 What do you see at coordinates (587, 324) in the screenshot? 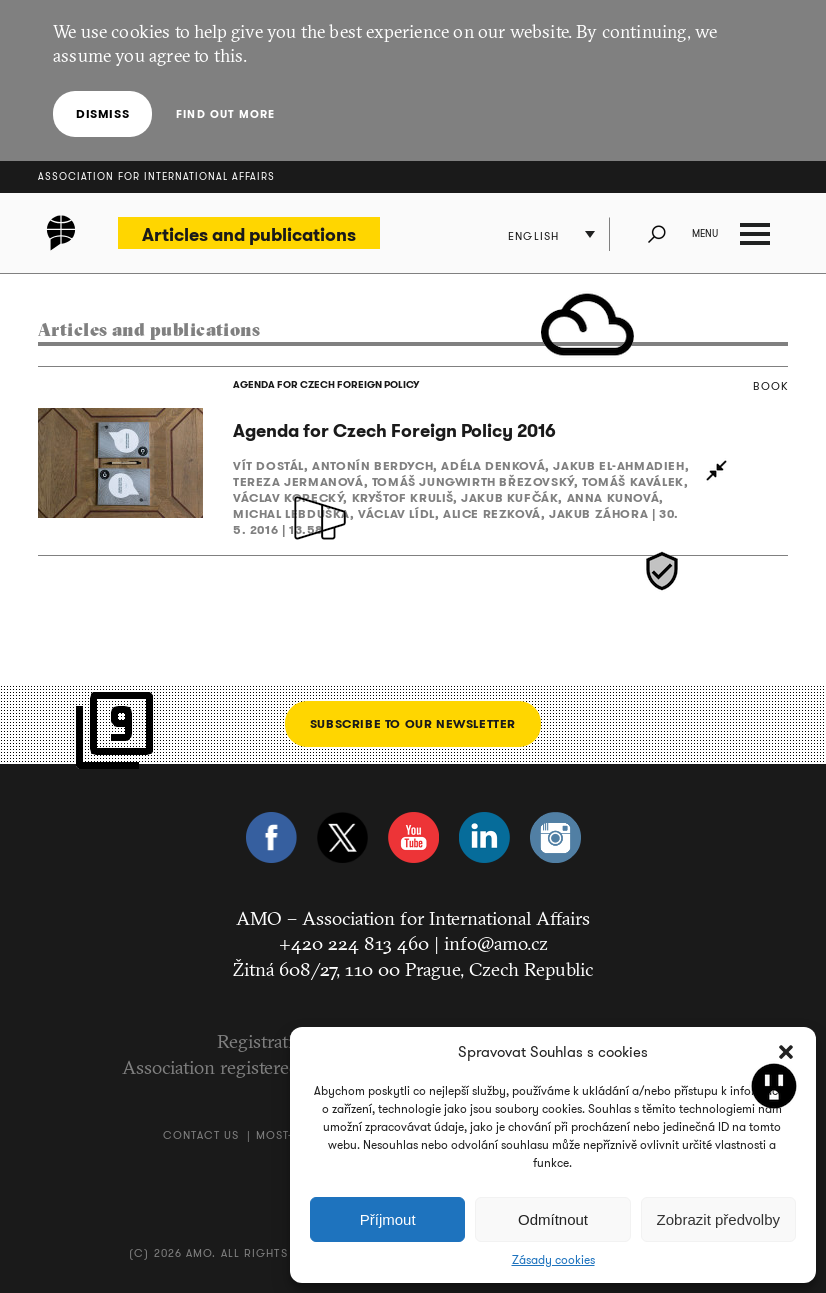
I see `indicates cloud storage or services` at bounding box center [587, 324].